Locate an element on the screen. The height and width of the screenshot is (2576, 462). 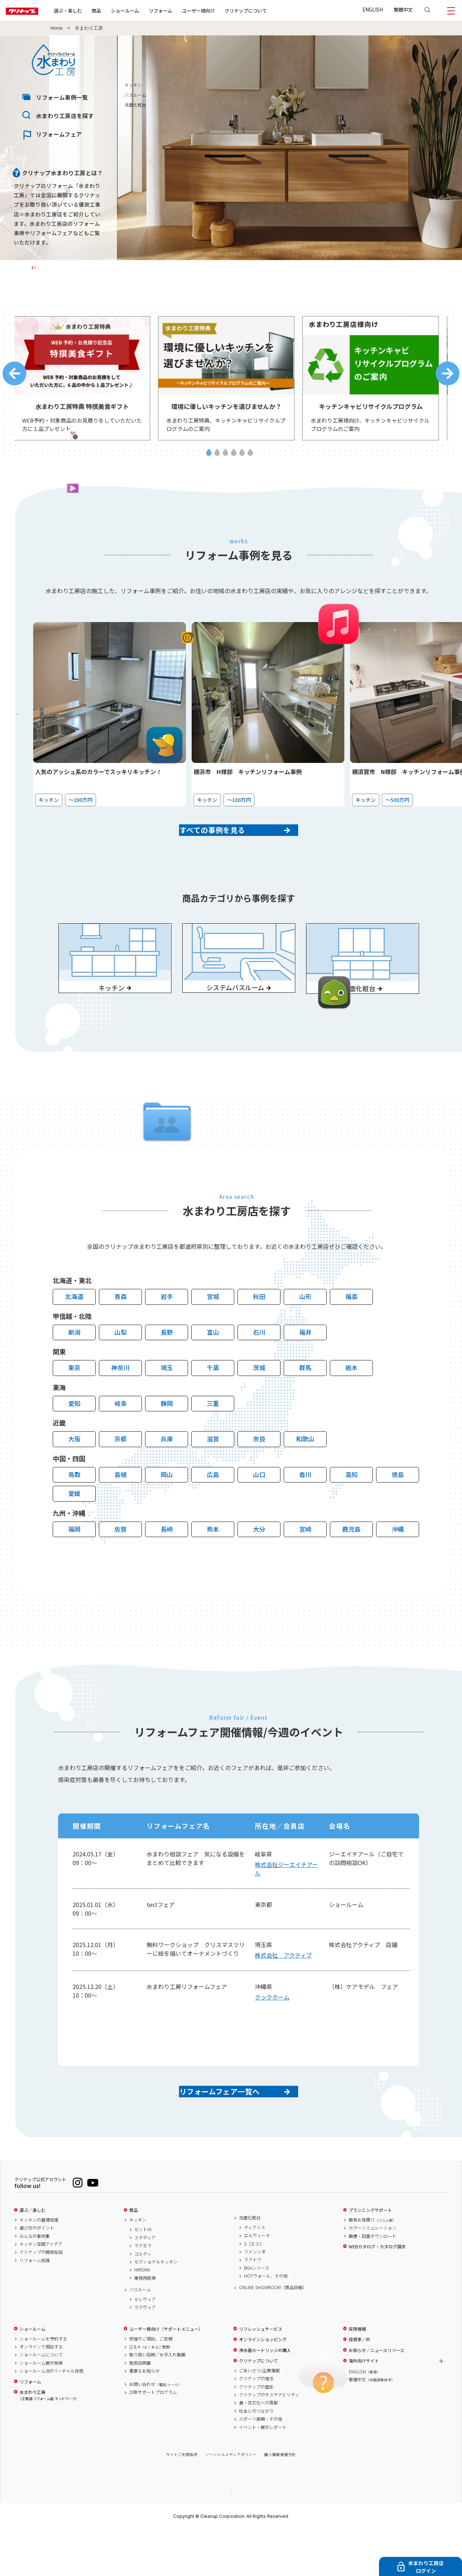
indicates battery is critically low but currently charging is located at coordinates (35, 268).